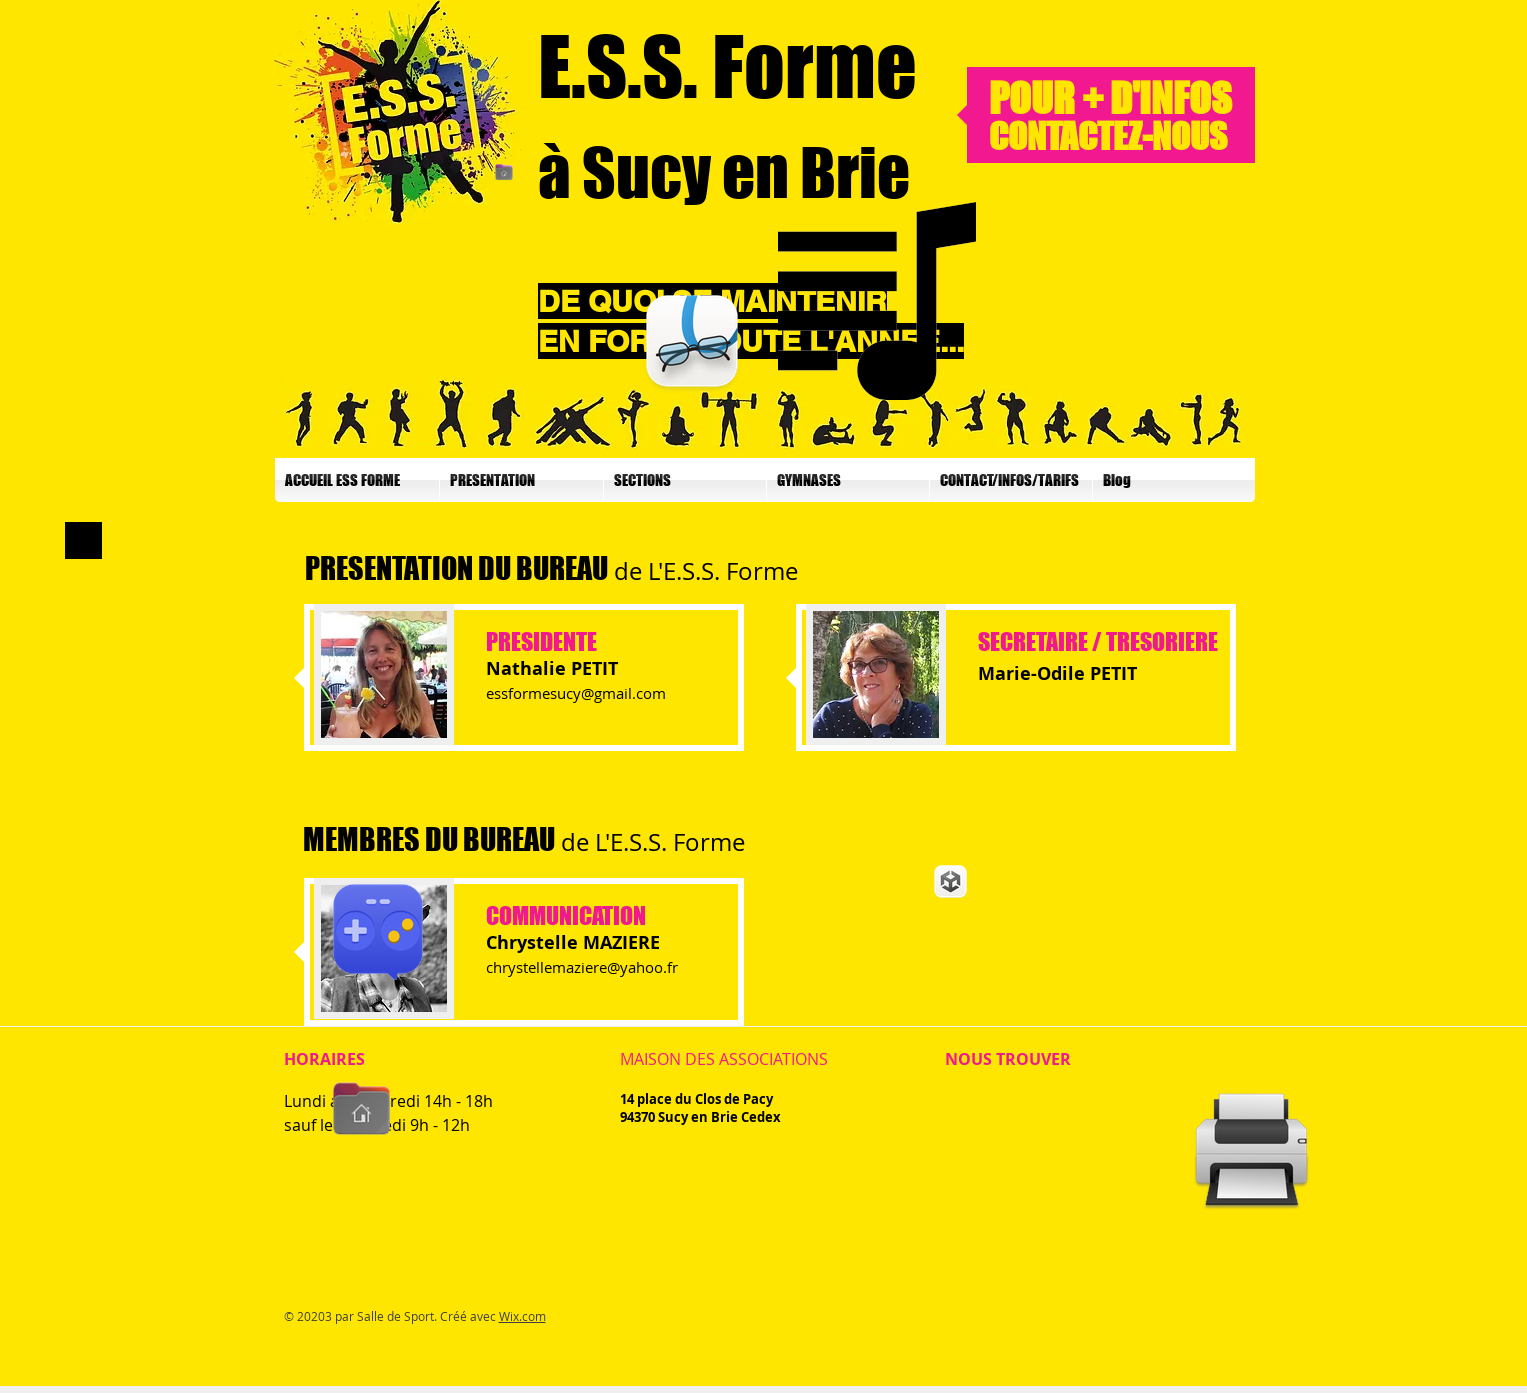 Image resolution: width=1527 pixels, height=1393 pixels. I want to click on view your music playlist, so click(877, 301).